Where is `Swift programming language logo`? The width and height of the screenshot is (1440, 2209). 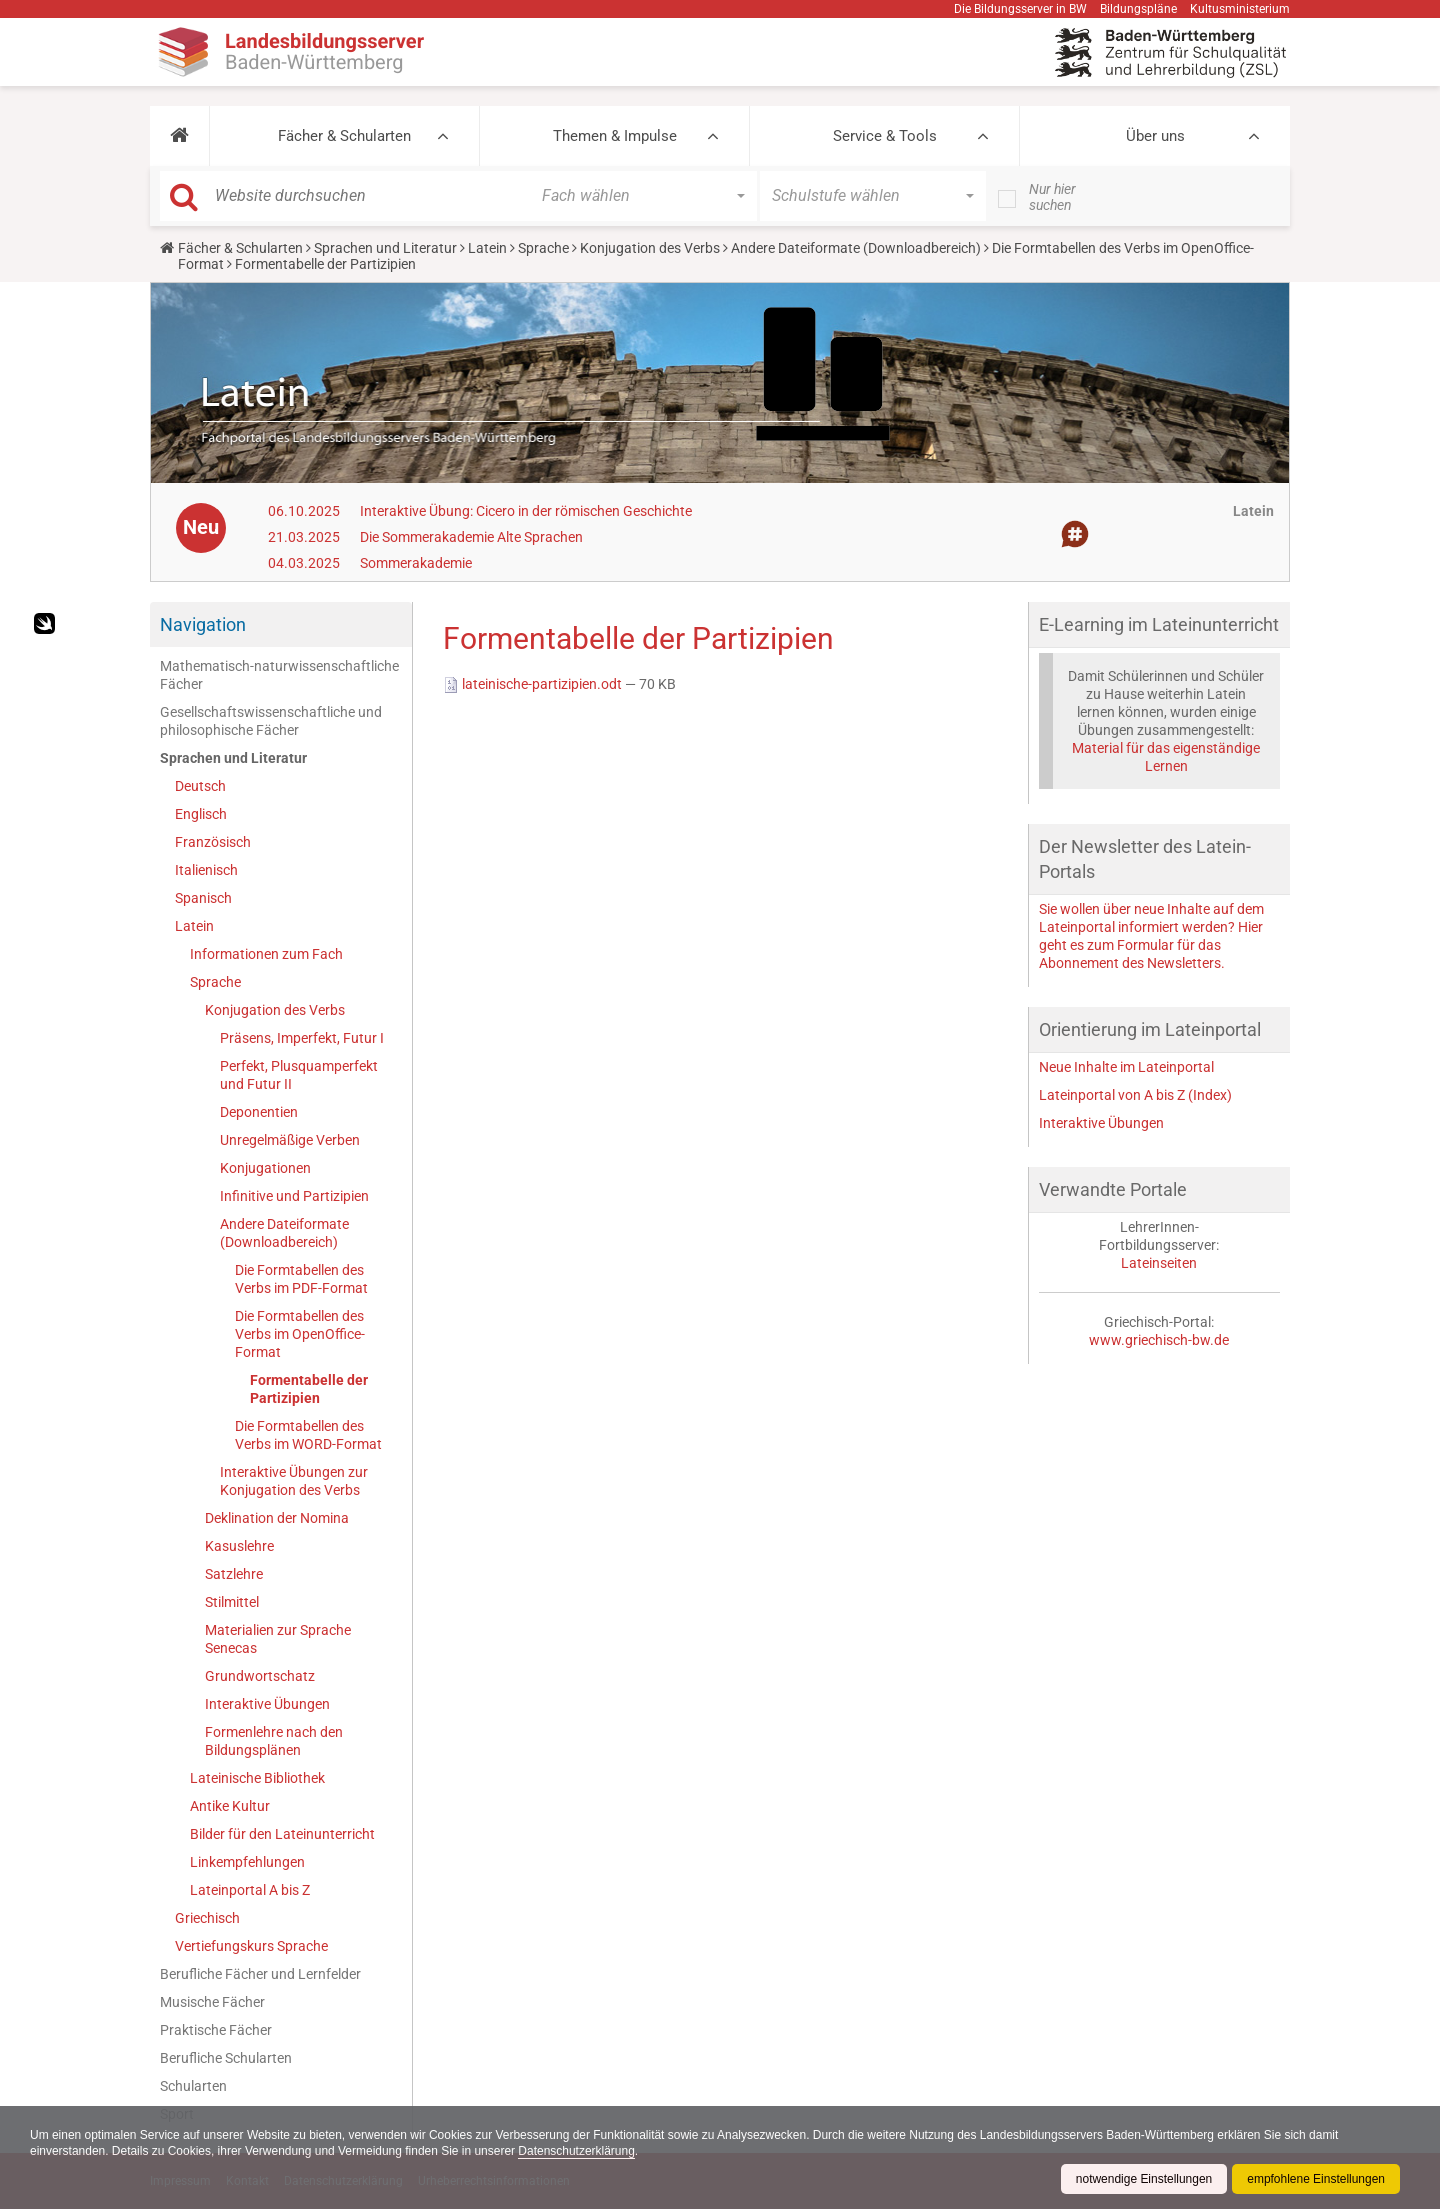
Swift programming language logo is located at coordinates (44, 623).